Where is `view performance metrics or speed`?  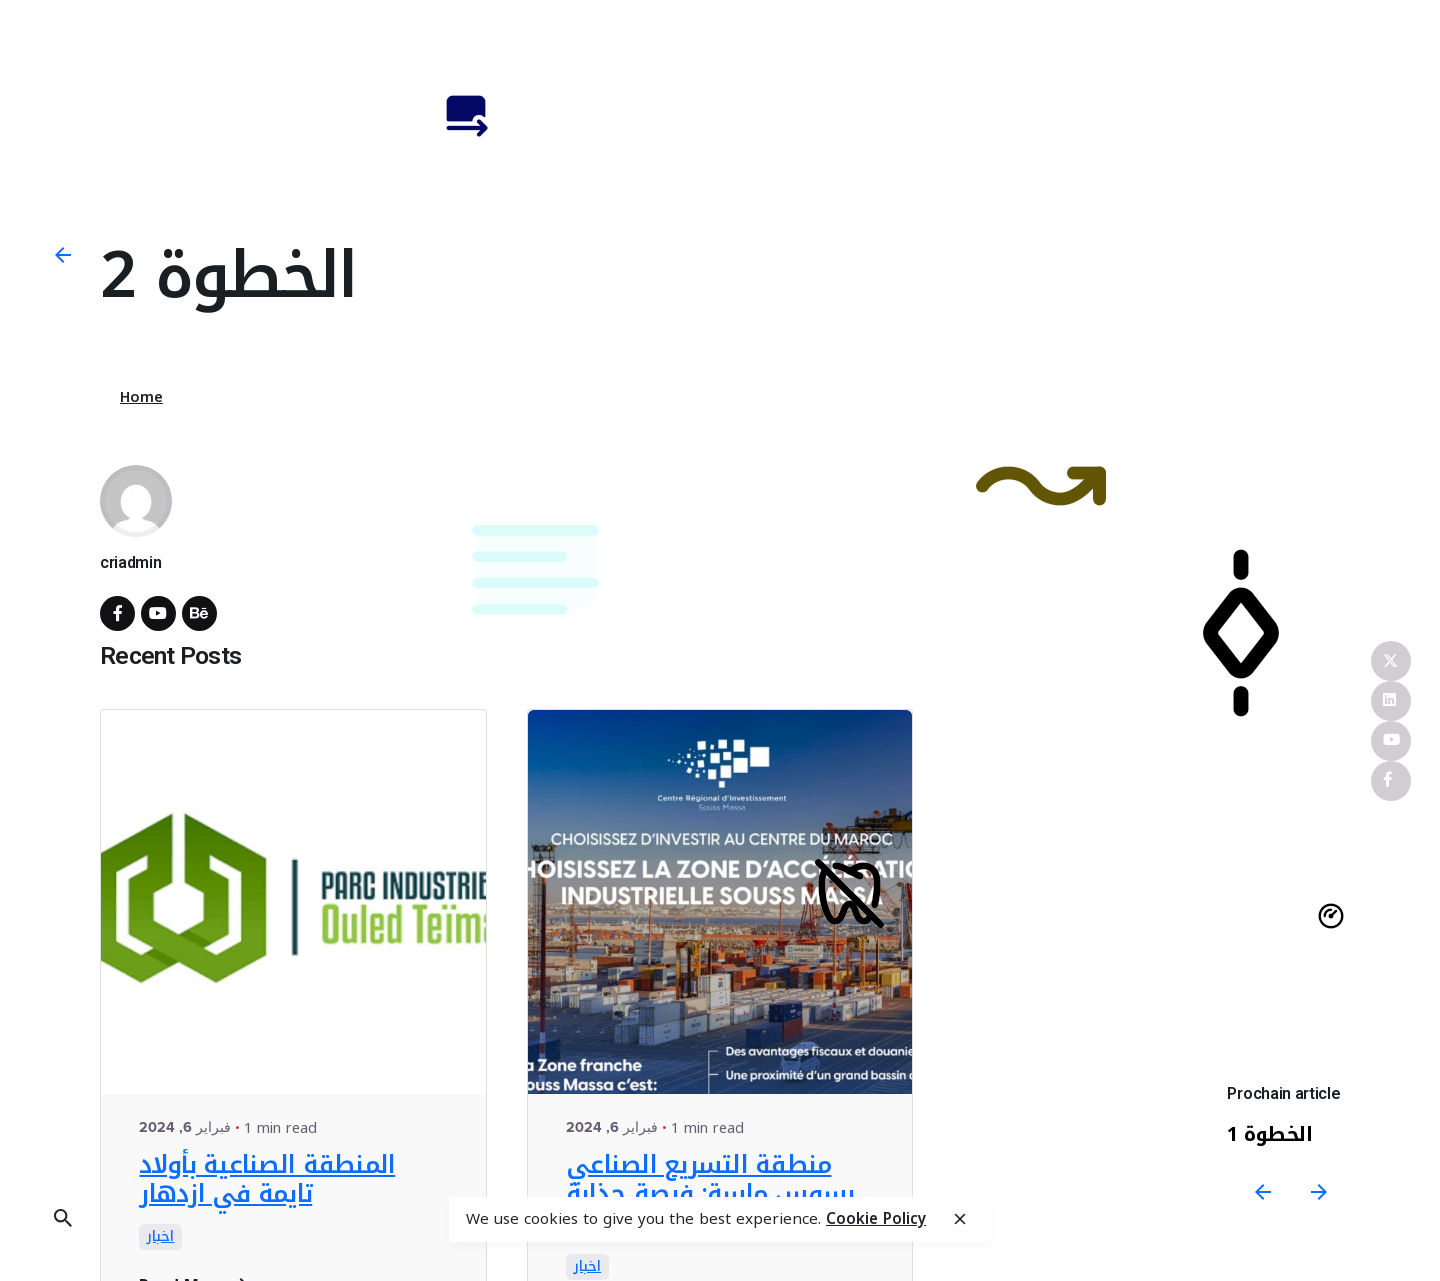 view performance metrics or speed is located at coordinates (1331, 916).